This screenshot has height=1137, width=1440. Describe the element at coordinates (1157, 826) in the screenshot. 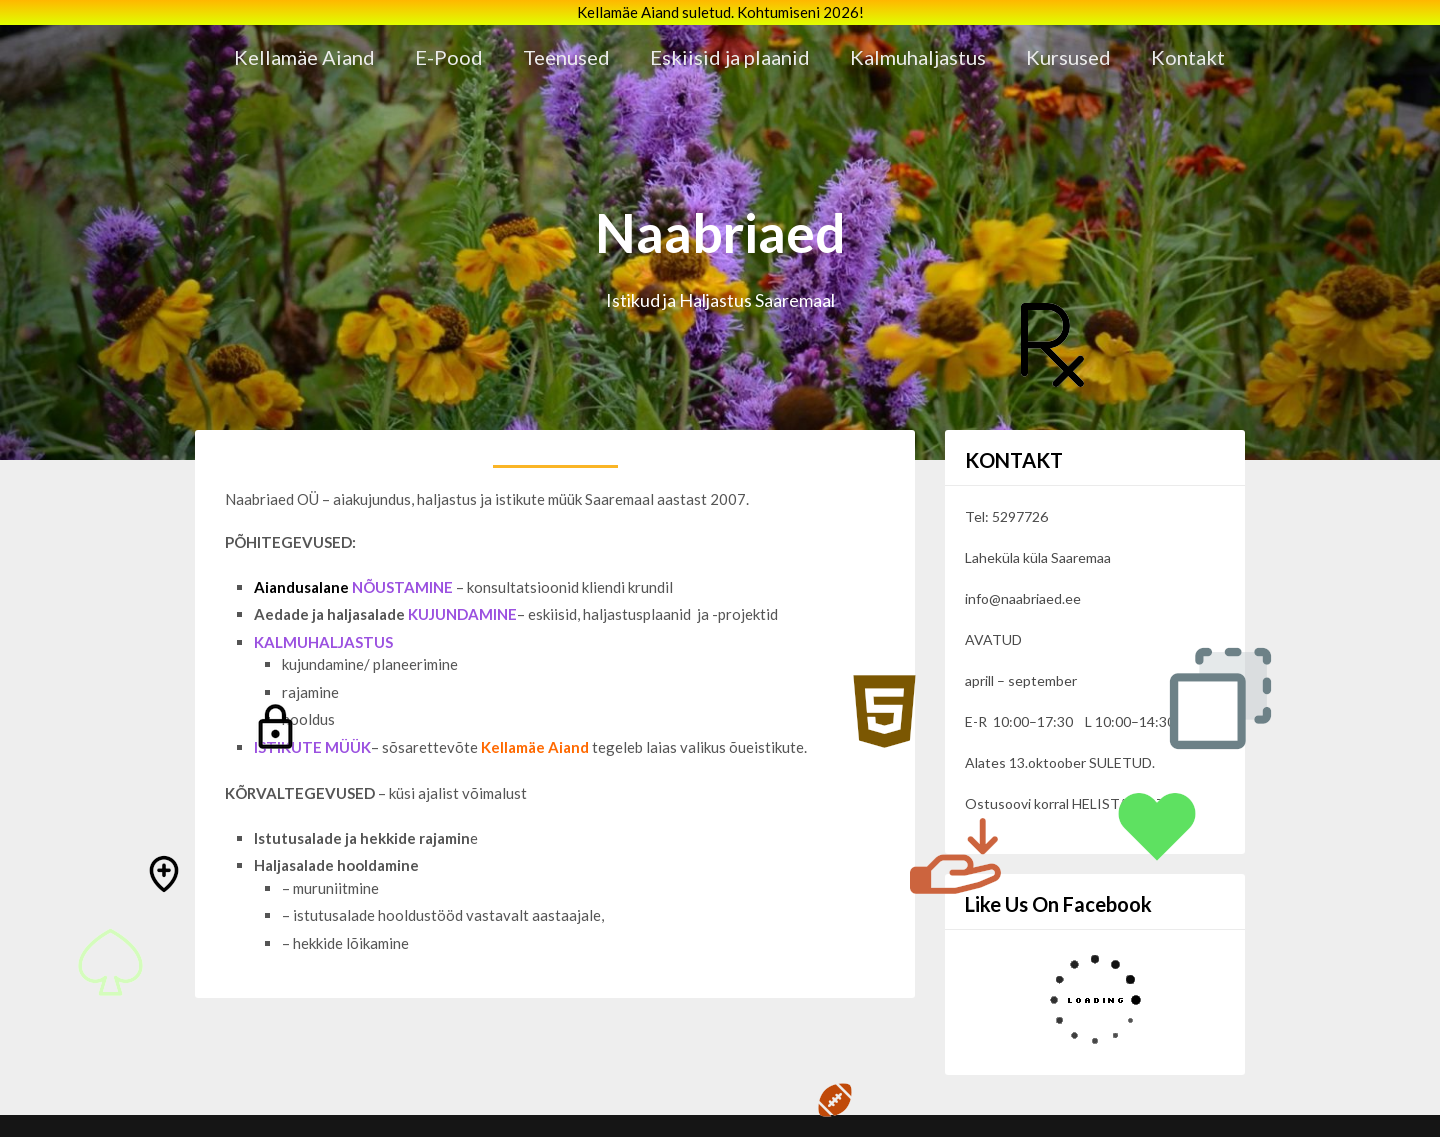

I see `indicates a favorited or liked item` at that location.